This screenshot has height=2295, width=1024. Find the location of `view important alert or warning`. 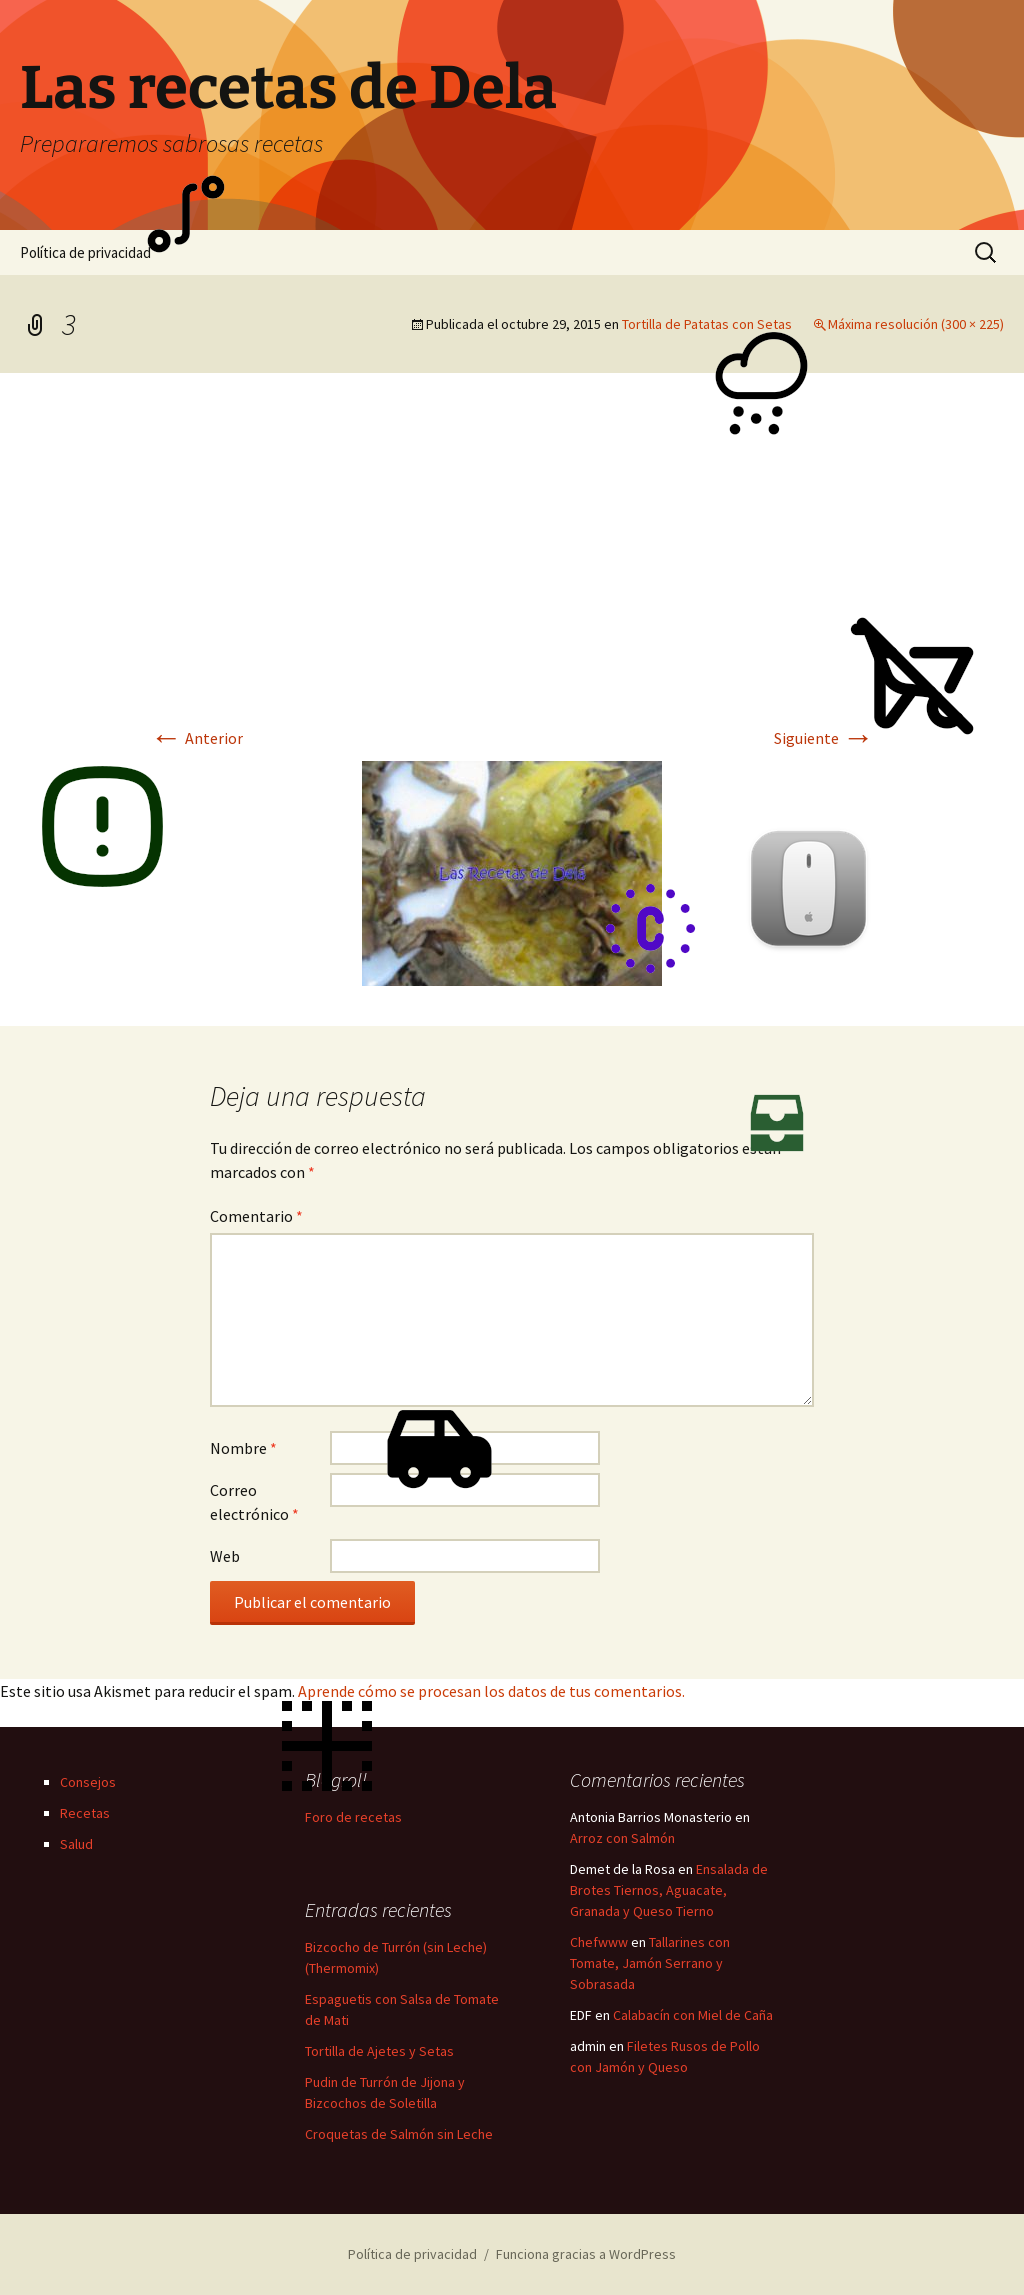

view important alert or warning is located at coordinates (102, 826).